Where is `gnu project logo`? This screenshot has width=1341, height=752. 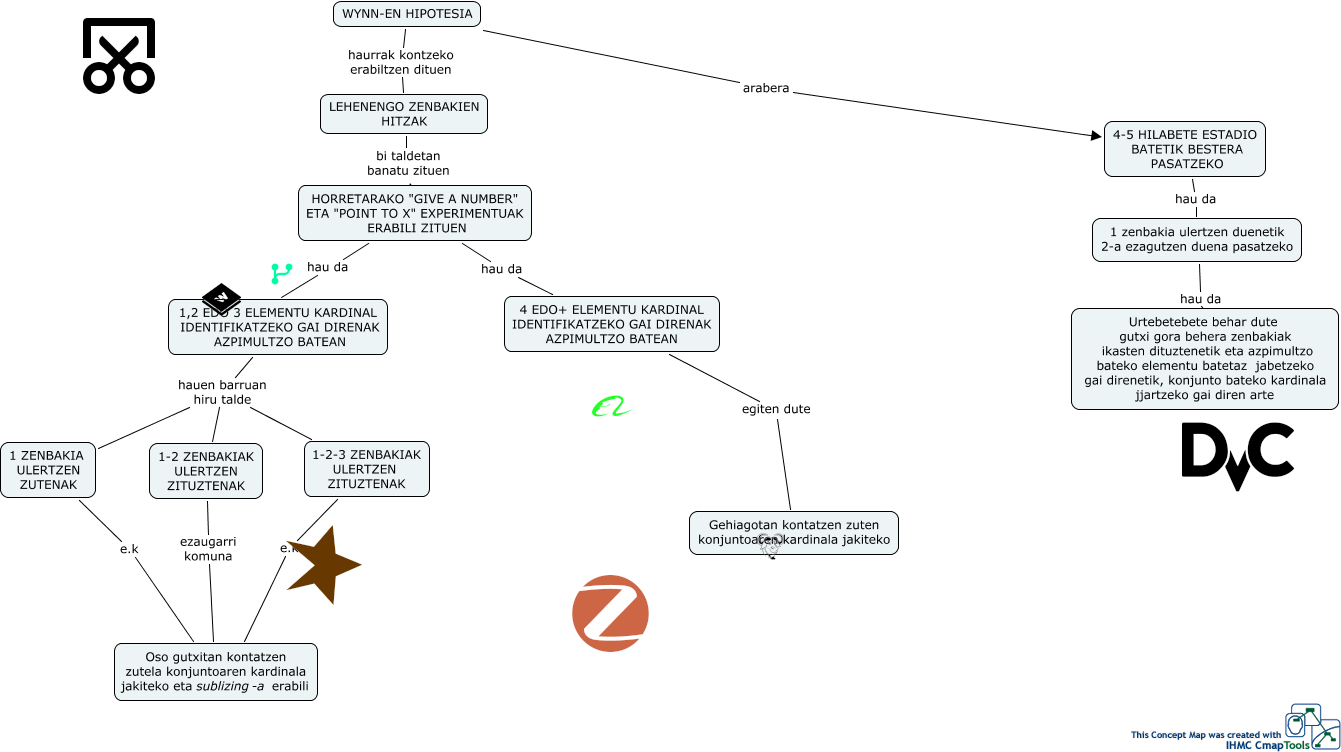
gnu project logo is located at coordinates (770, 546).